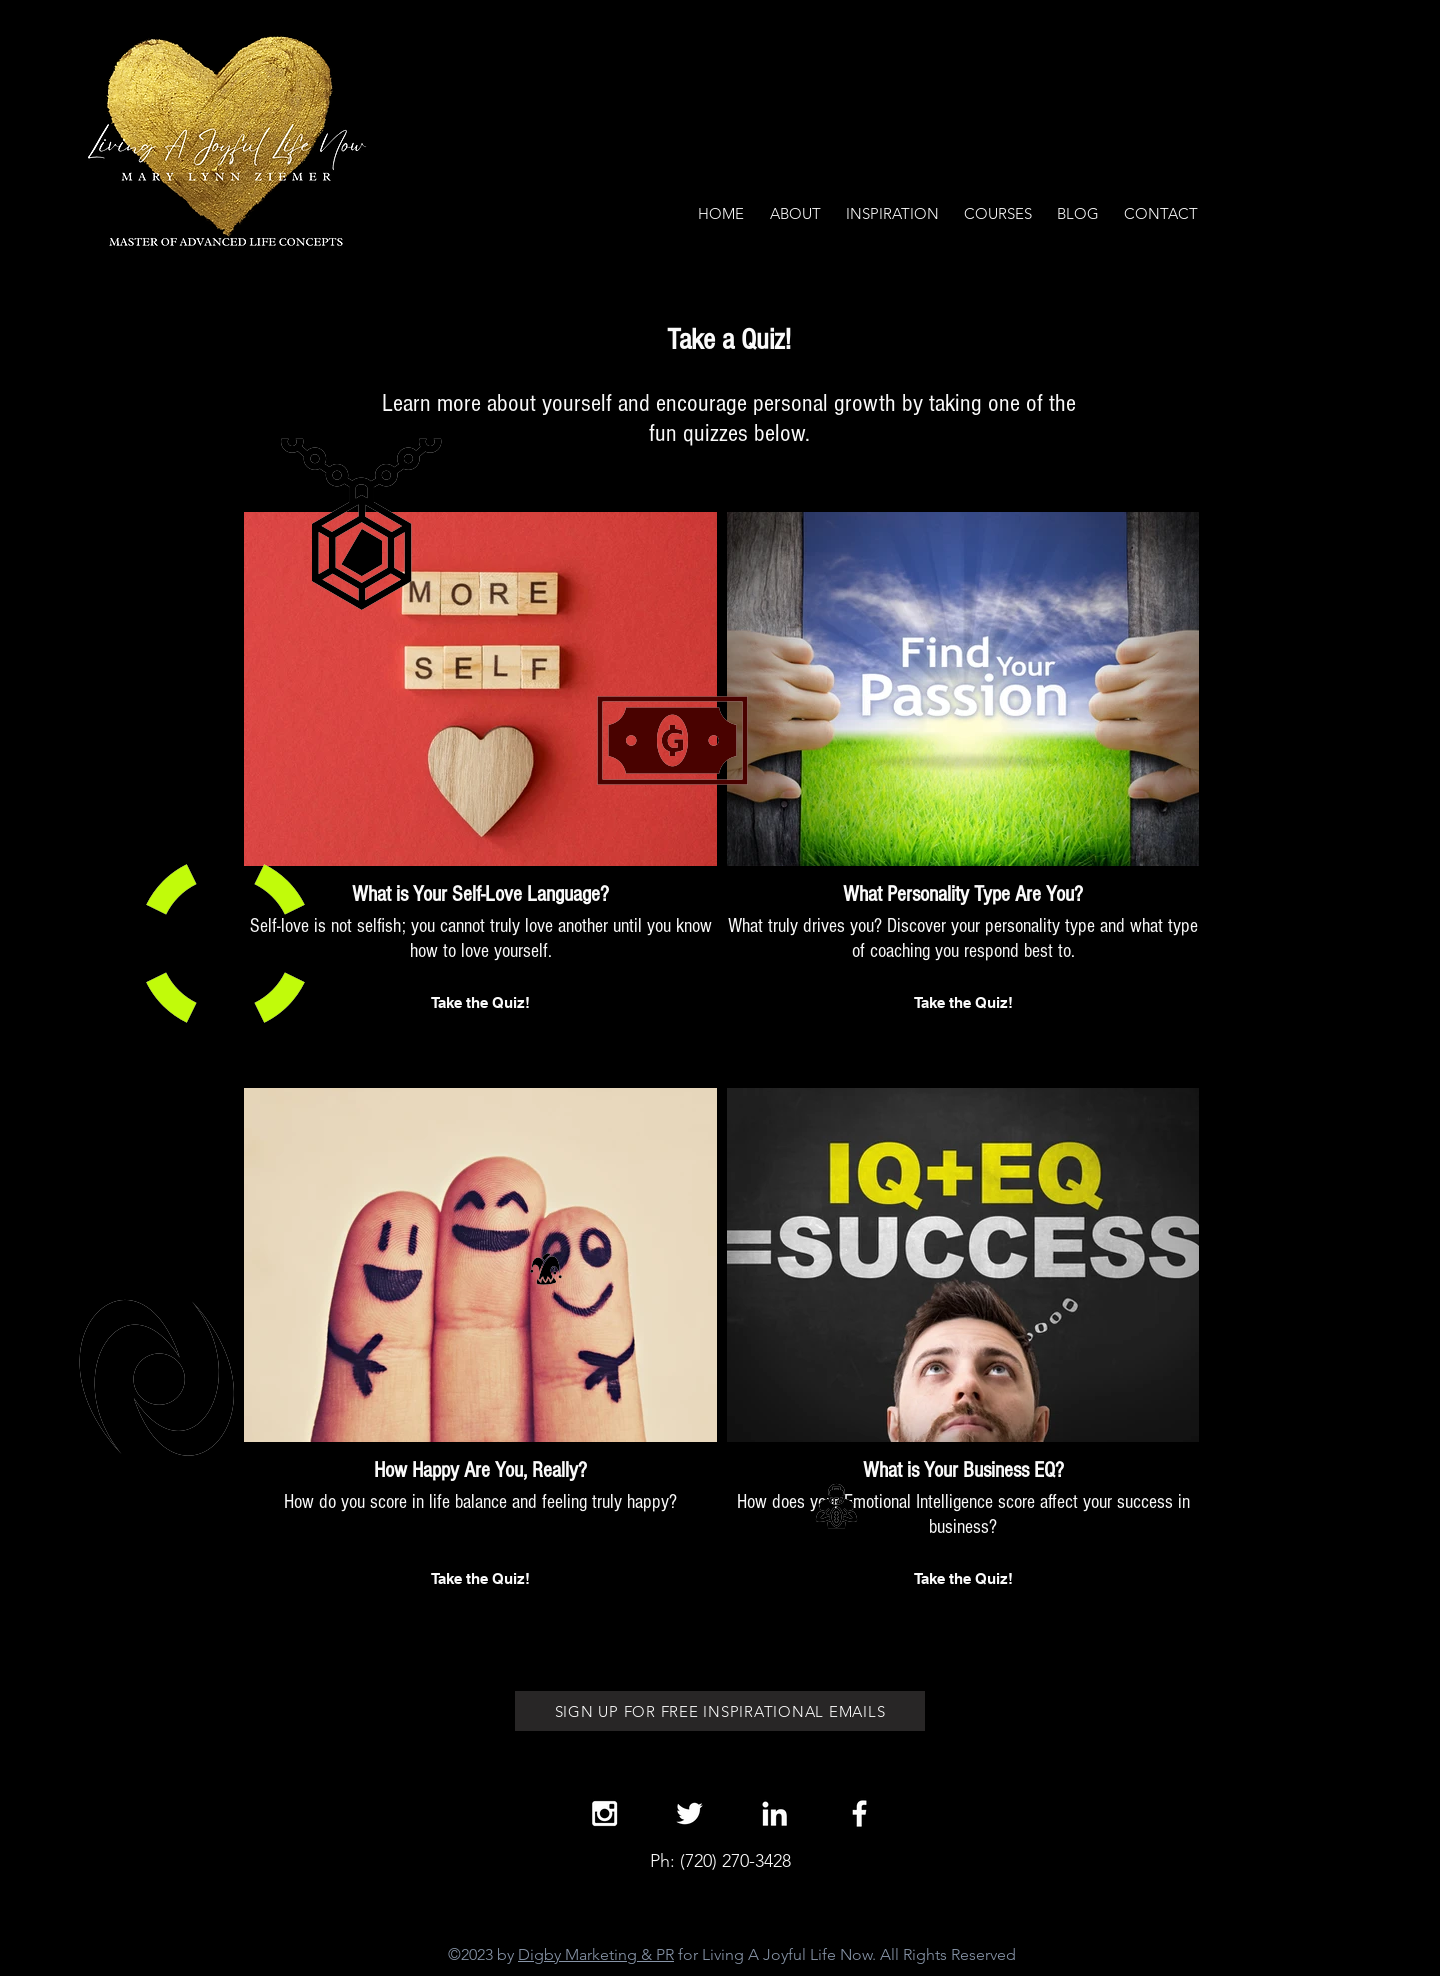  What do you see at coordinates (225, 943) in the screenshot?
I see `tap to select an item or target` at bounding box center [225, 943].